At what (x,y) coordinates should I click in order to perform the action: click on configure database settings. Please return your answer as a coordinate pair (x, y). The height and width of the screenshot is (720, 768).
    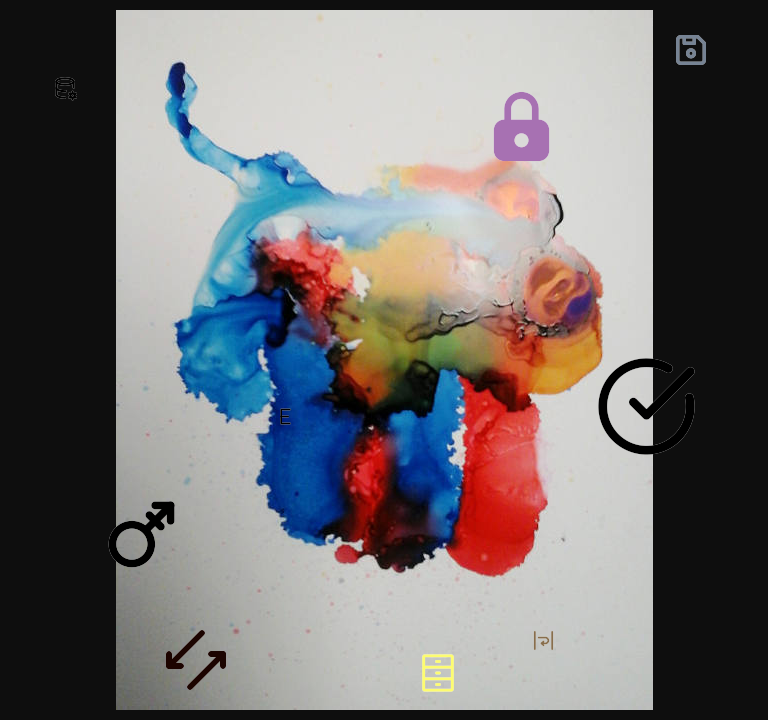
    Looking at the image, I should click on (65, 88).